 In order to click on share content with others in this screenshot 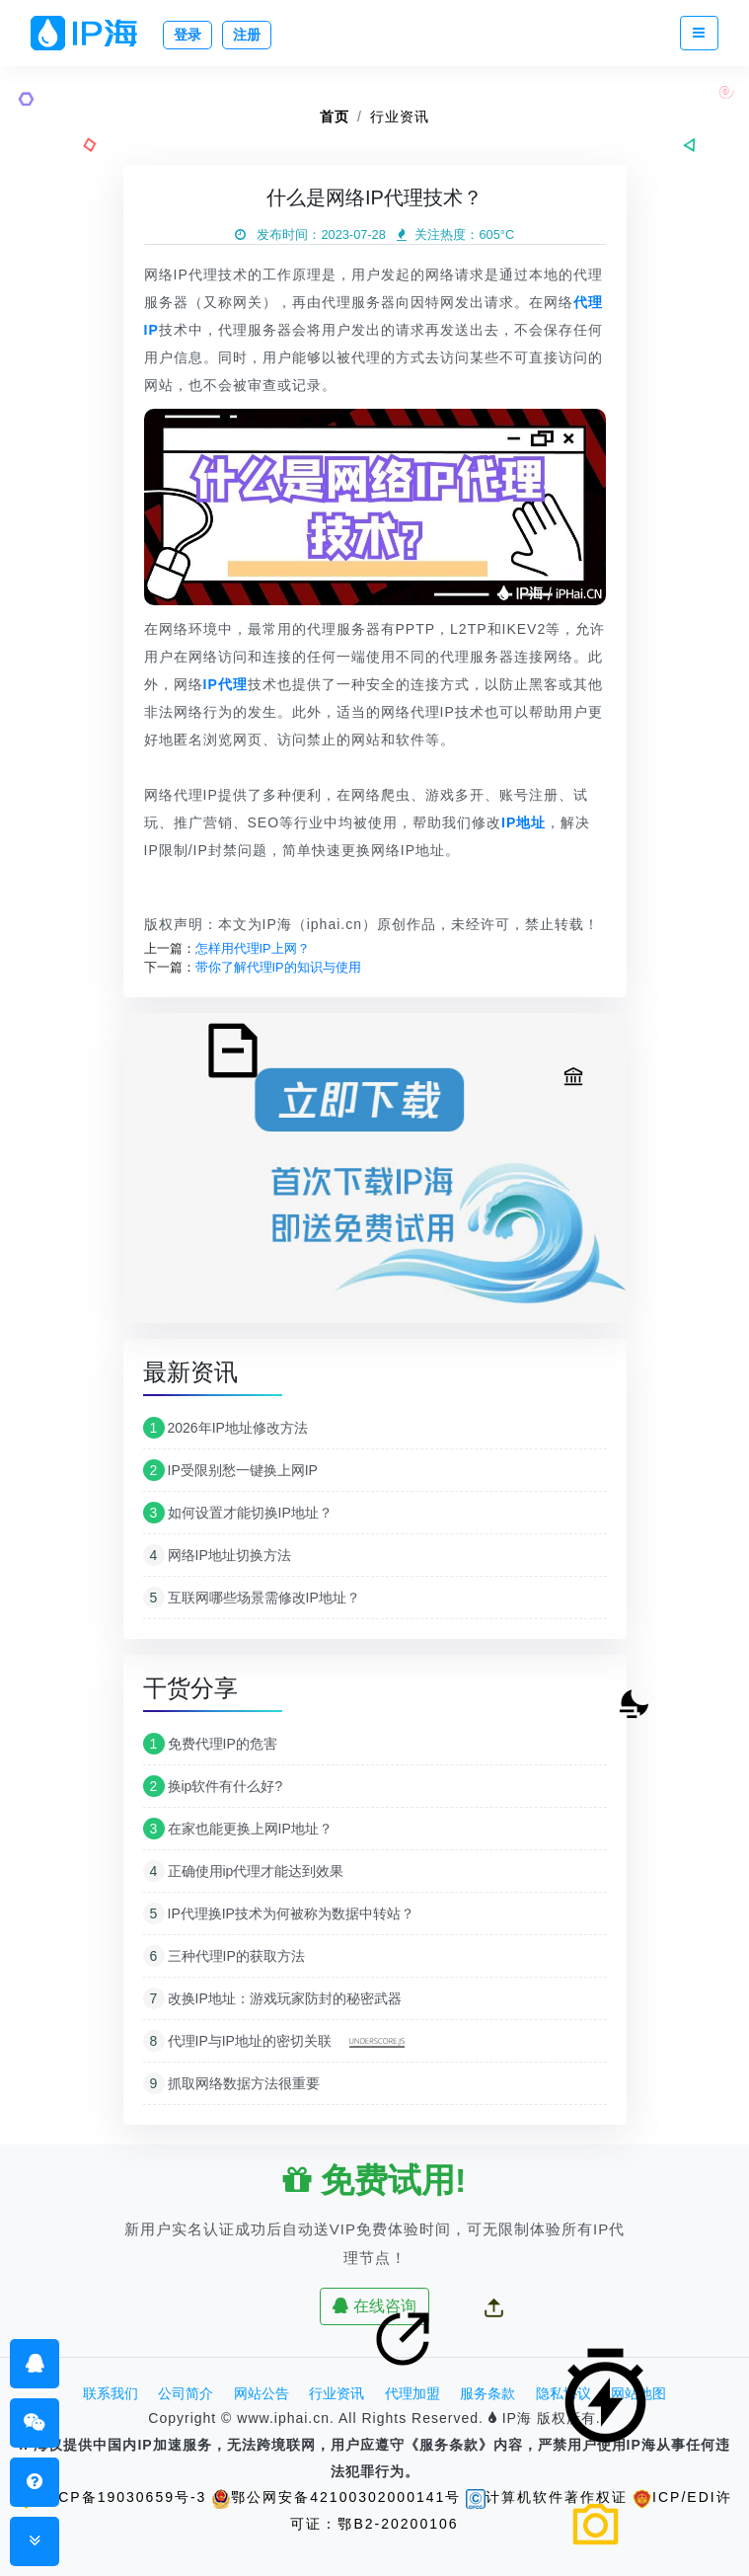, I will do `click(493, 2307)`.